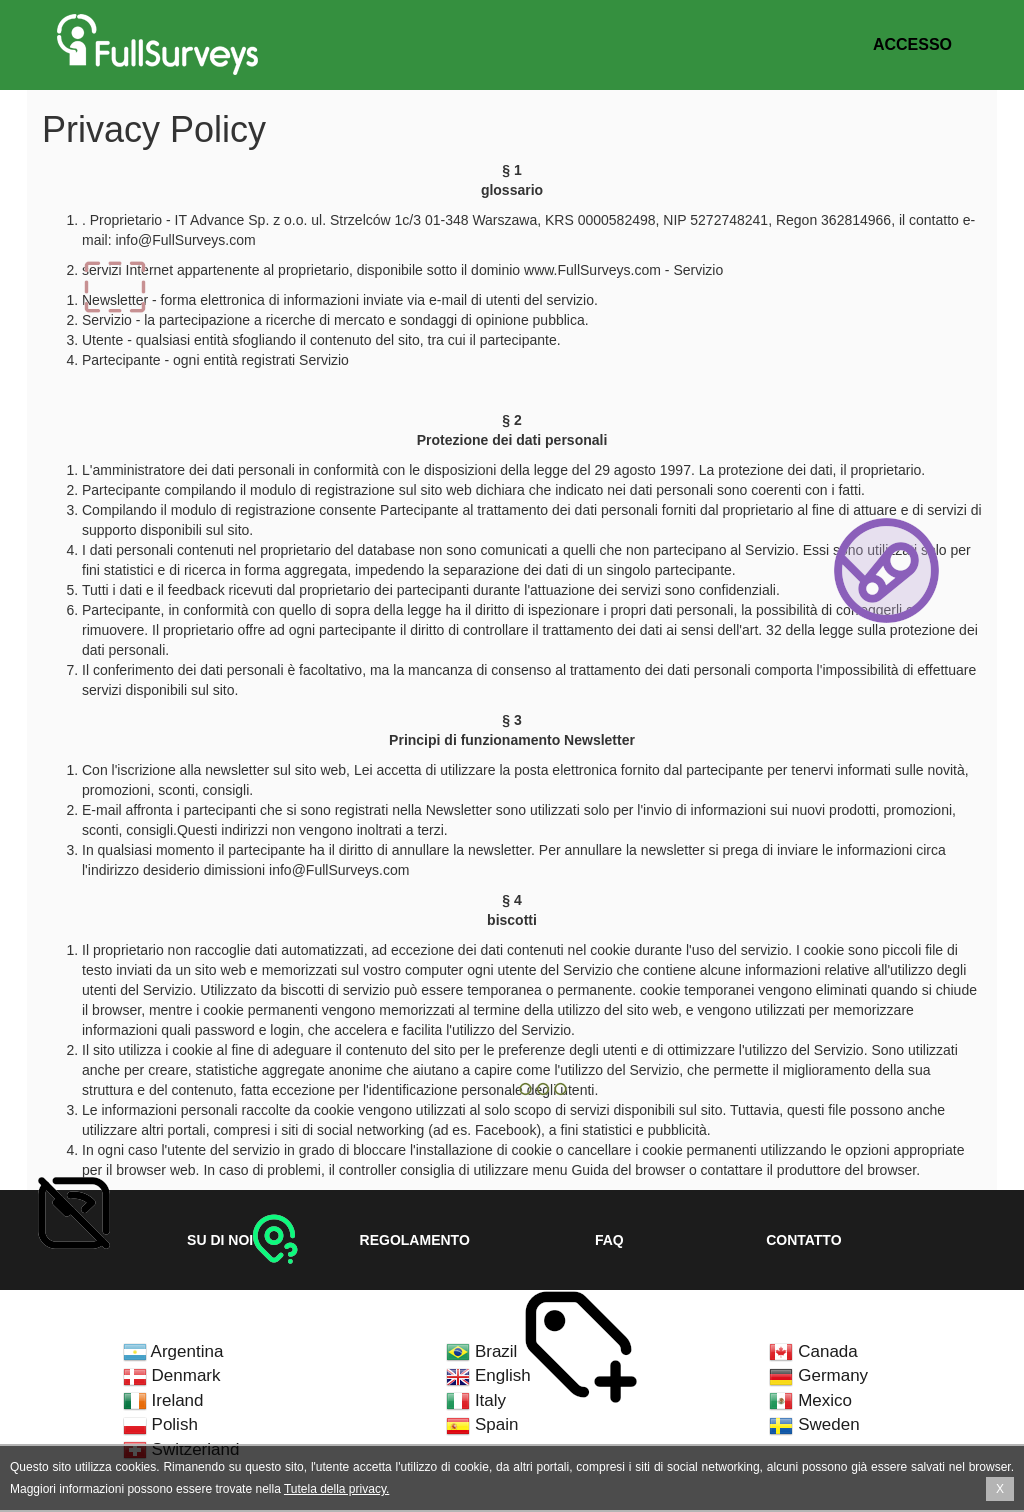 This screenshot has height=1512, width=1024. Describe the element at coordinates (543, 1089) in the screenshot. I see `open more options menu` at that location.